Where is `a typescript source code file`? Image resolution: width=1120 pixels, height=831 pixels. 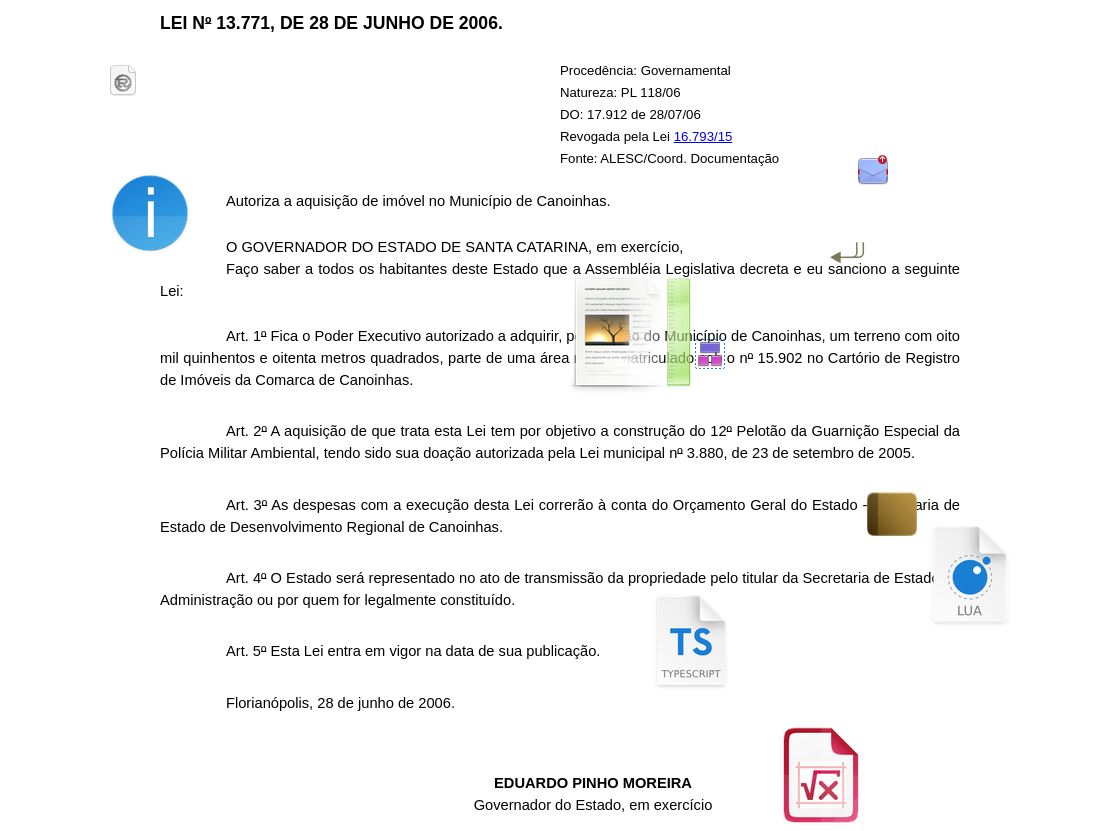 a typescript source code file is located at coordinates (691, 642).